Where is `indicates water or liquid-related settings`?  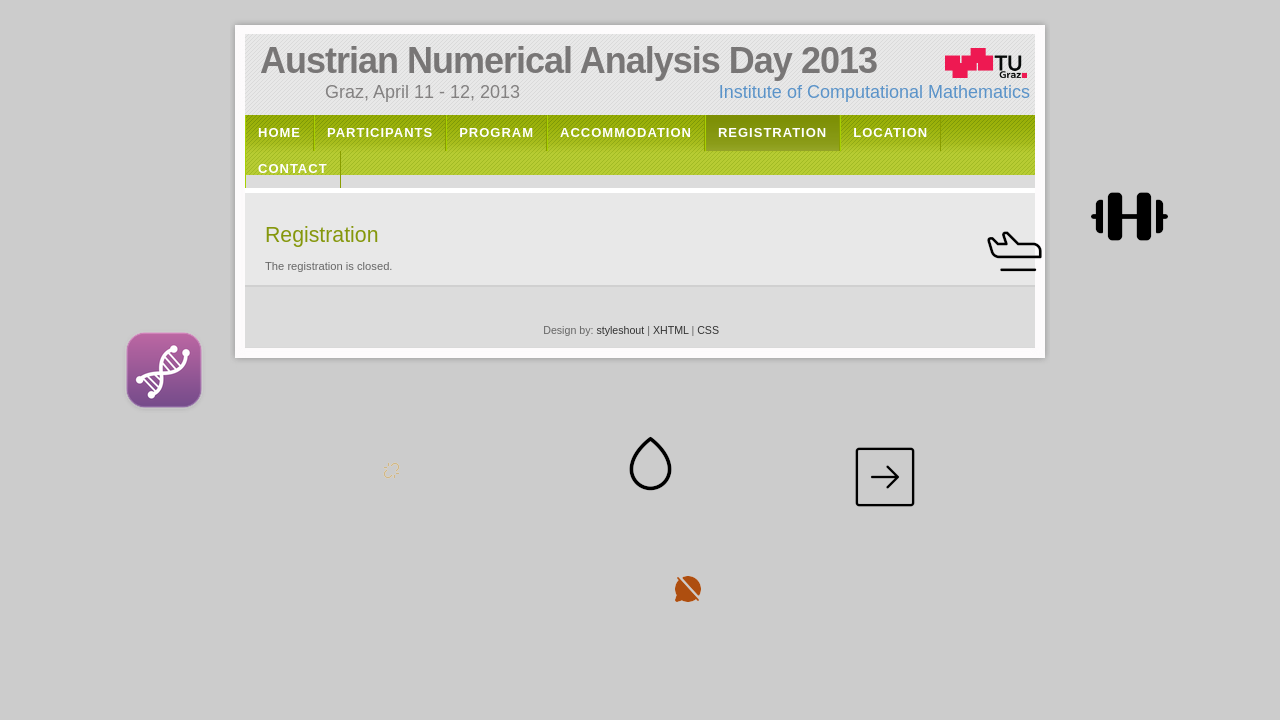 indicates water or liquid-related settings is located at coordinates (650, 465).